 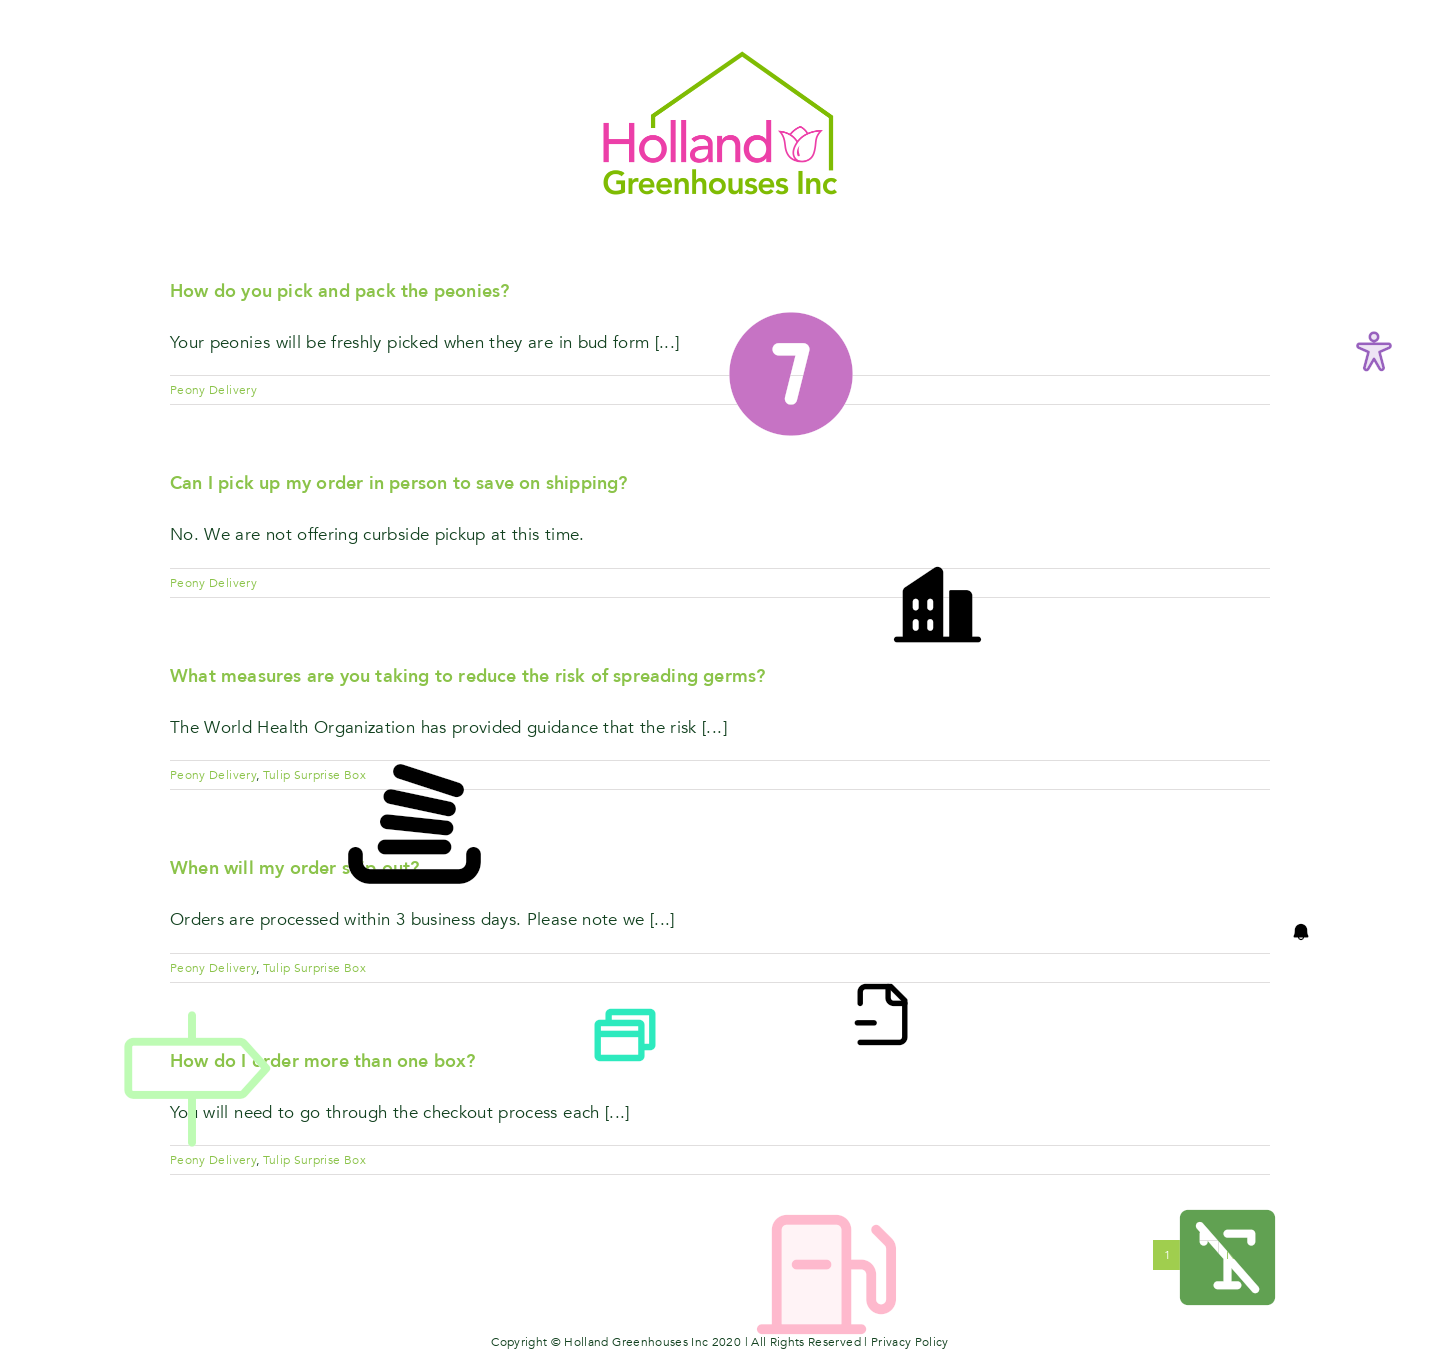 What do you see at coordinates (1227, 1257) in the screenshot?
I see `disable text formatting` at bounding box center [1227, 1257].